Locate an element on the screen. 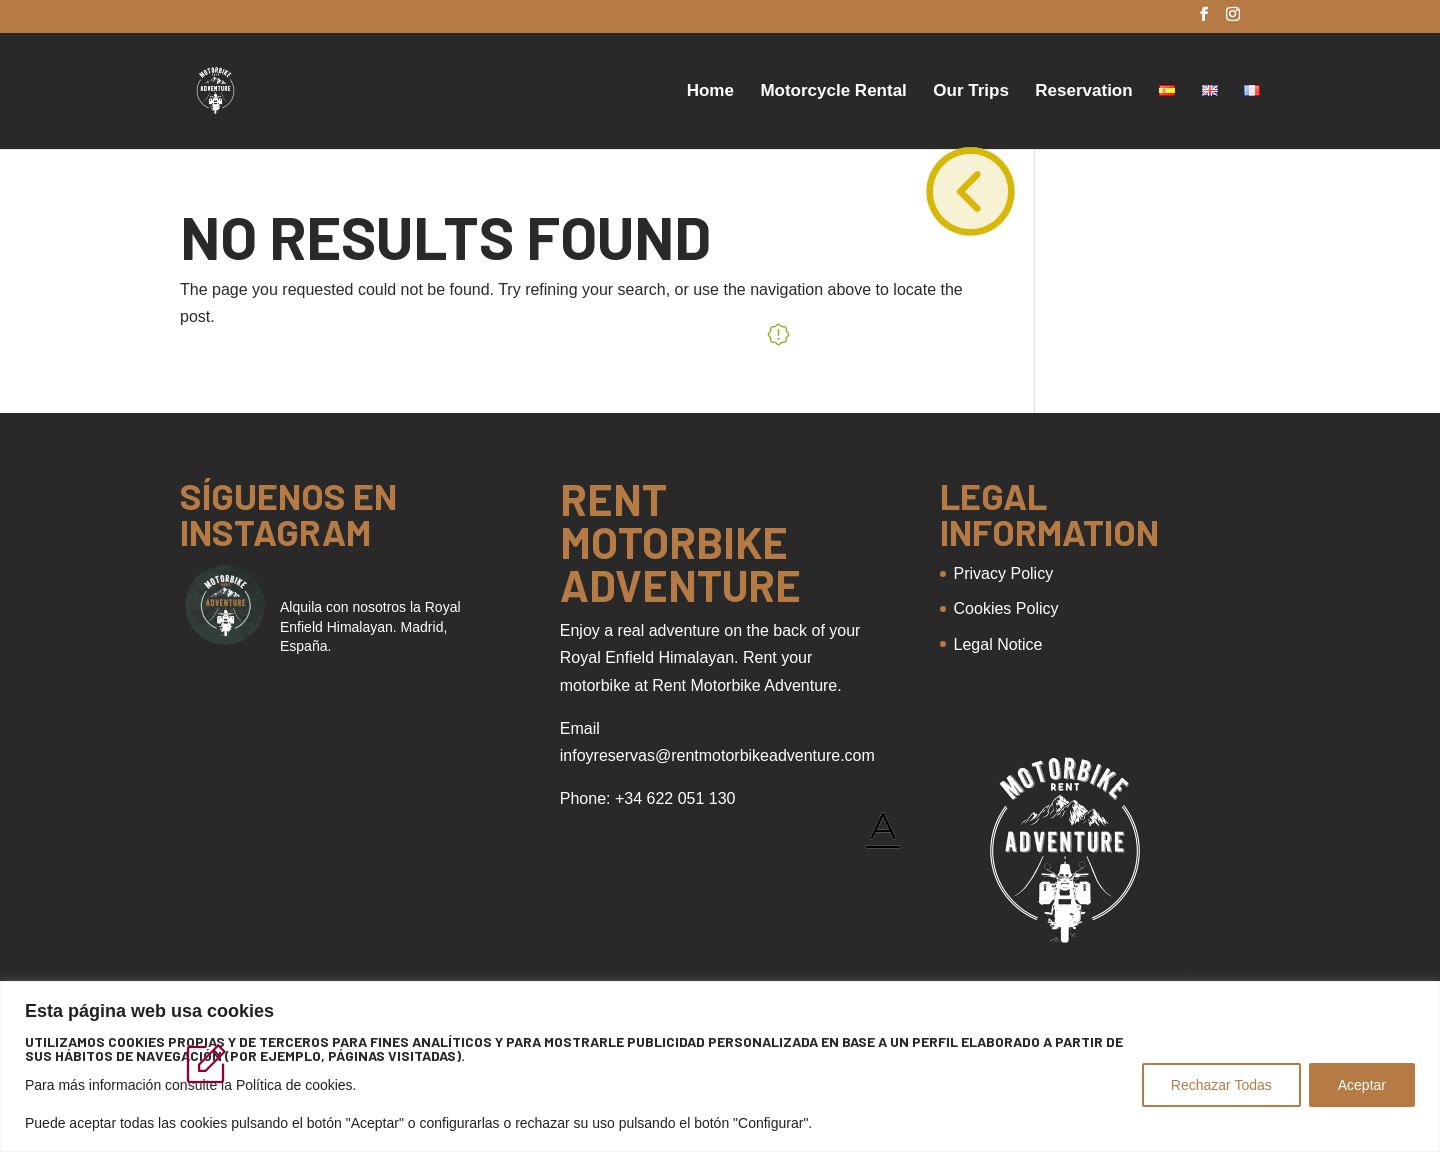  go back to the previous screen is located at coordinates (970, 191).